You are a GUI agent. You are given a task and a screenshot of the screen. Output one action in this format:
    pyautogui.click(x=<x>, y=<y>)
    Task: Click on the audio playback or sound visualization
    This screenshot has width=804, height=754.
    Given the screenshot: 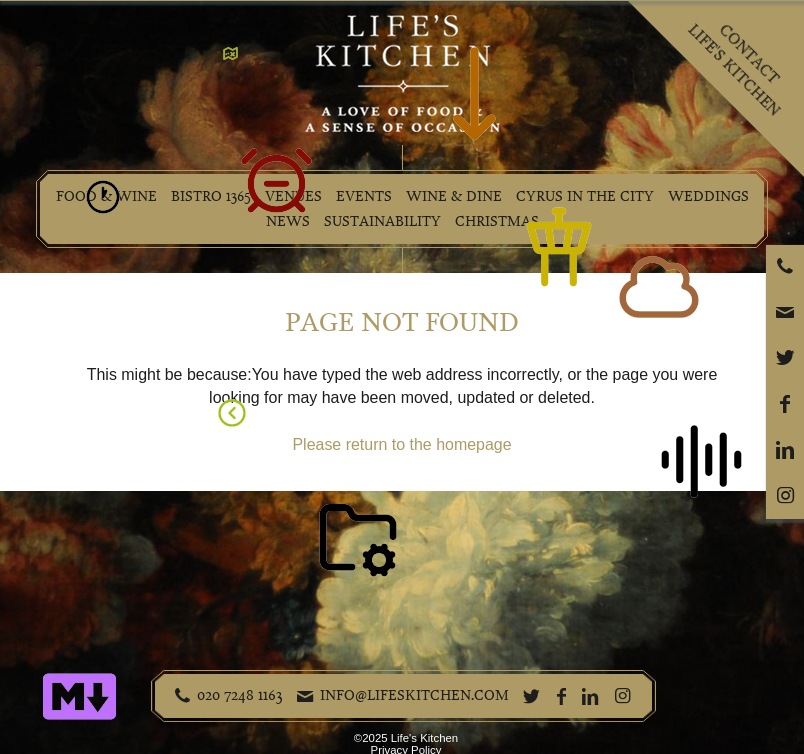 What is the action you would take?
    pyautogui.click(x=701, y=461)
    